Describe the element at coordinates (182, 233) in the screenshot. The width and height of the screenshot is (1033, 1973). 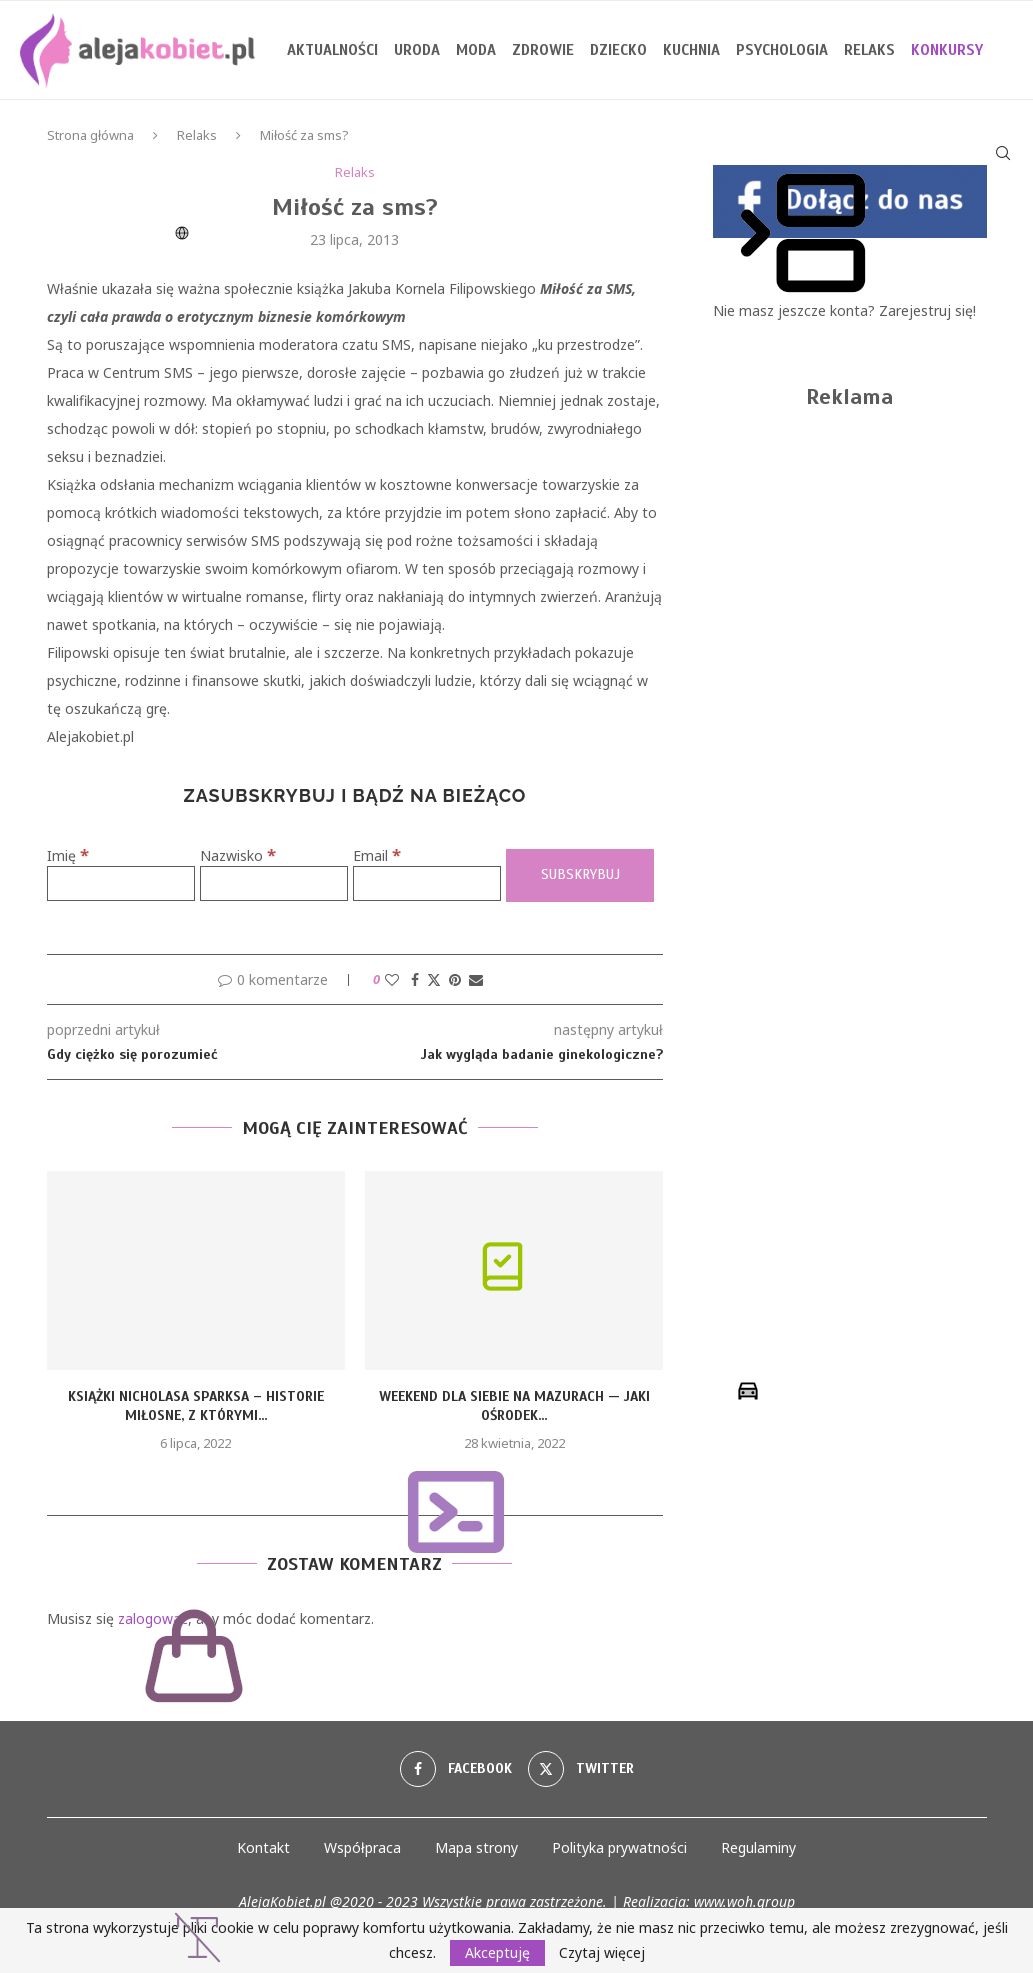
I see `switch to global or worldwide view` at that location.